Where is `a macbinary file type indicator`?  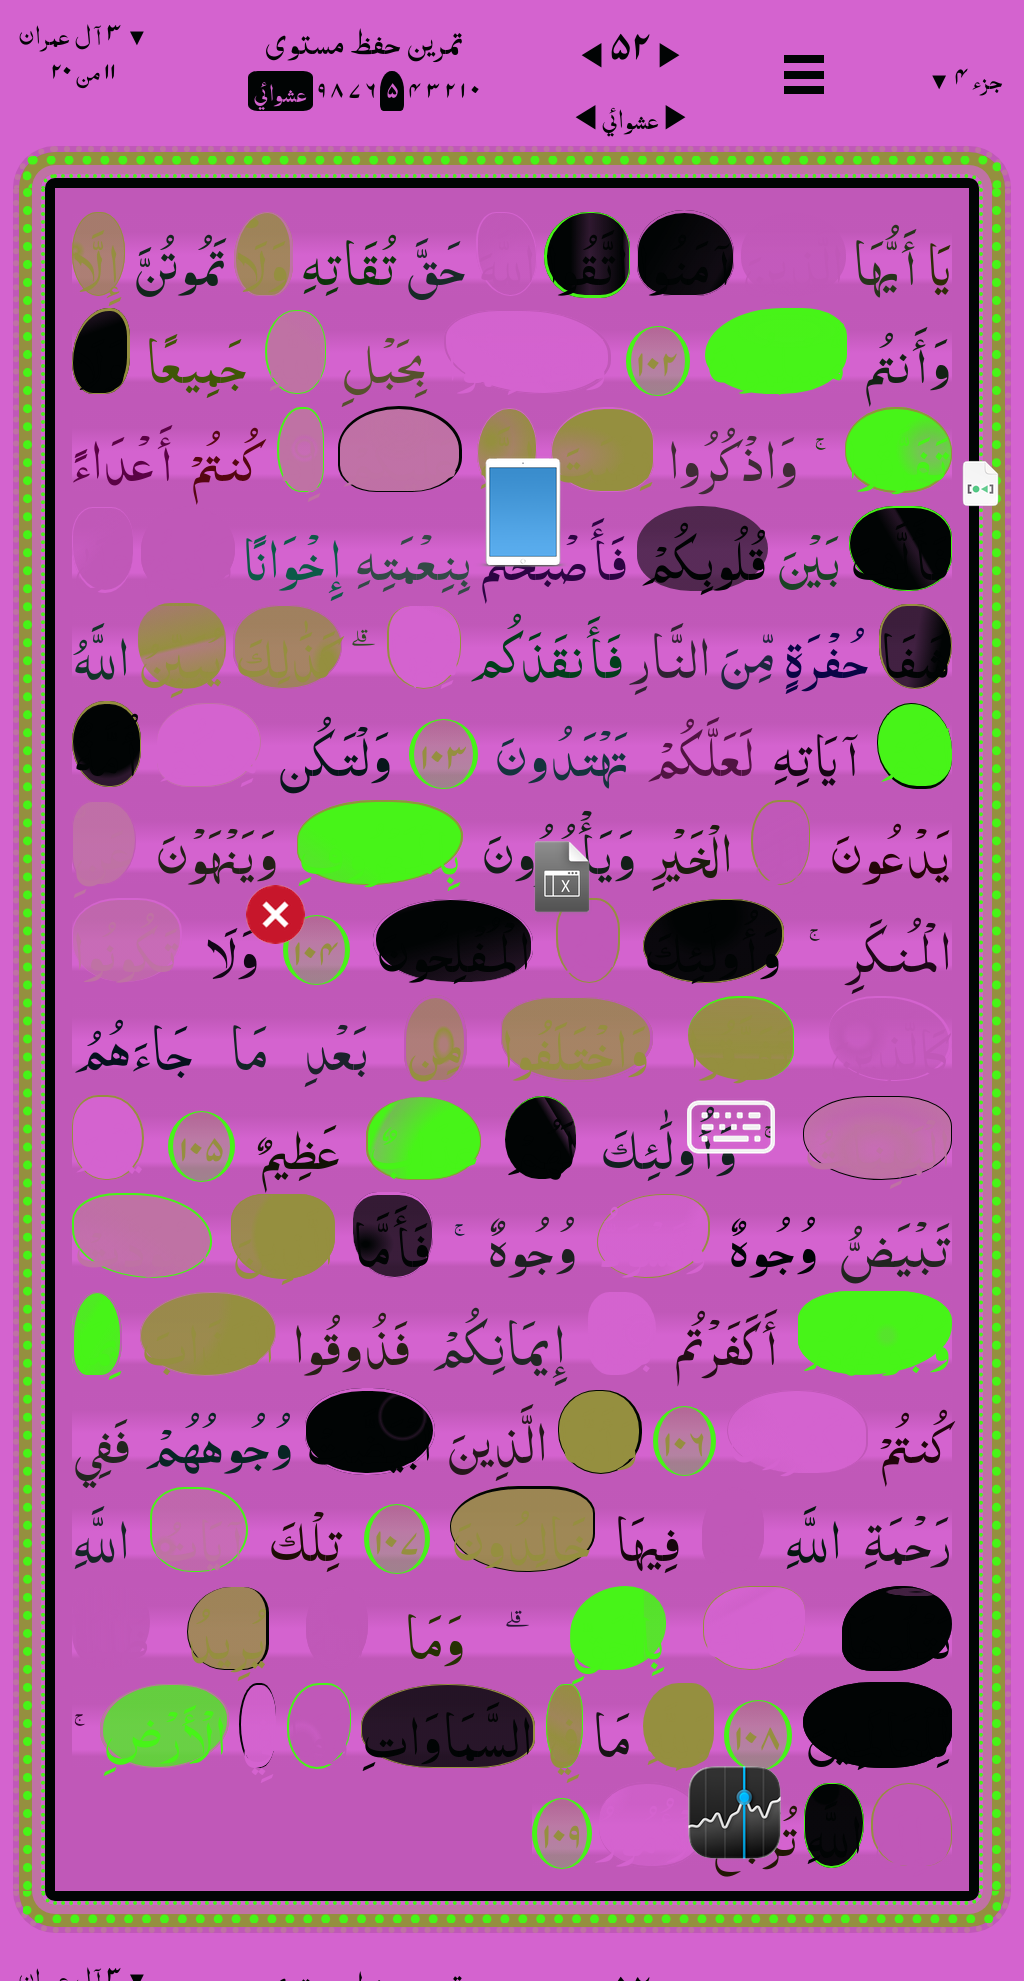
a macbinary file type indicator is located at coordinates (562, 878).